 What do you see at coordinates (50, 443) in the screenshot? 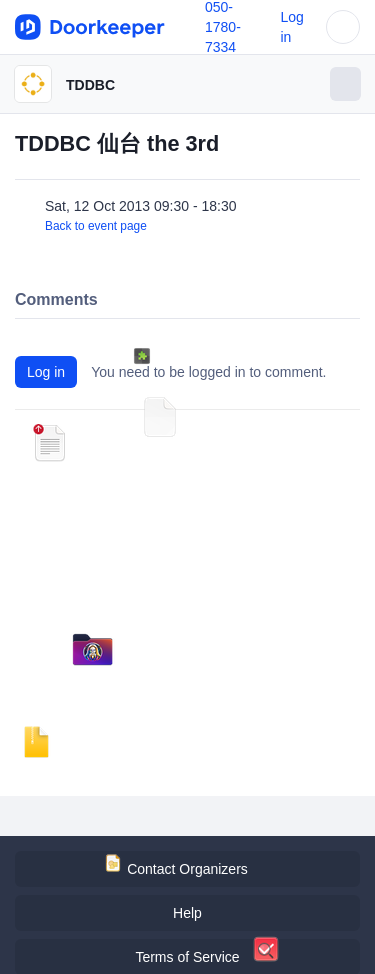
I see `send file via bluetooth` at bounding box center [50, 443].